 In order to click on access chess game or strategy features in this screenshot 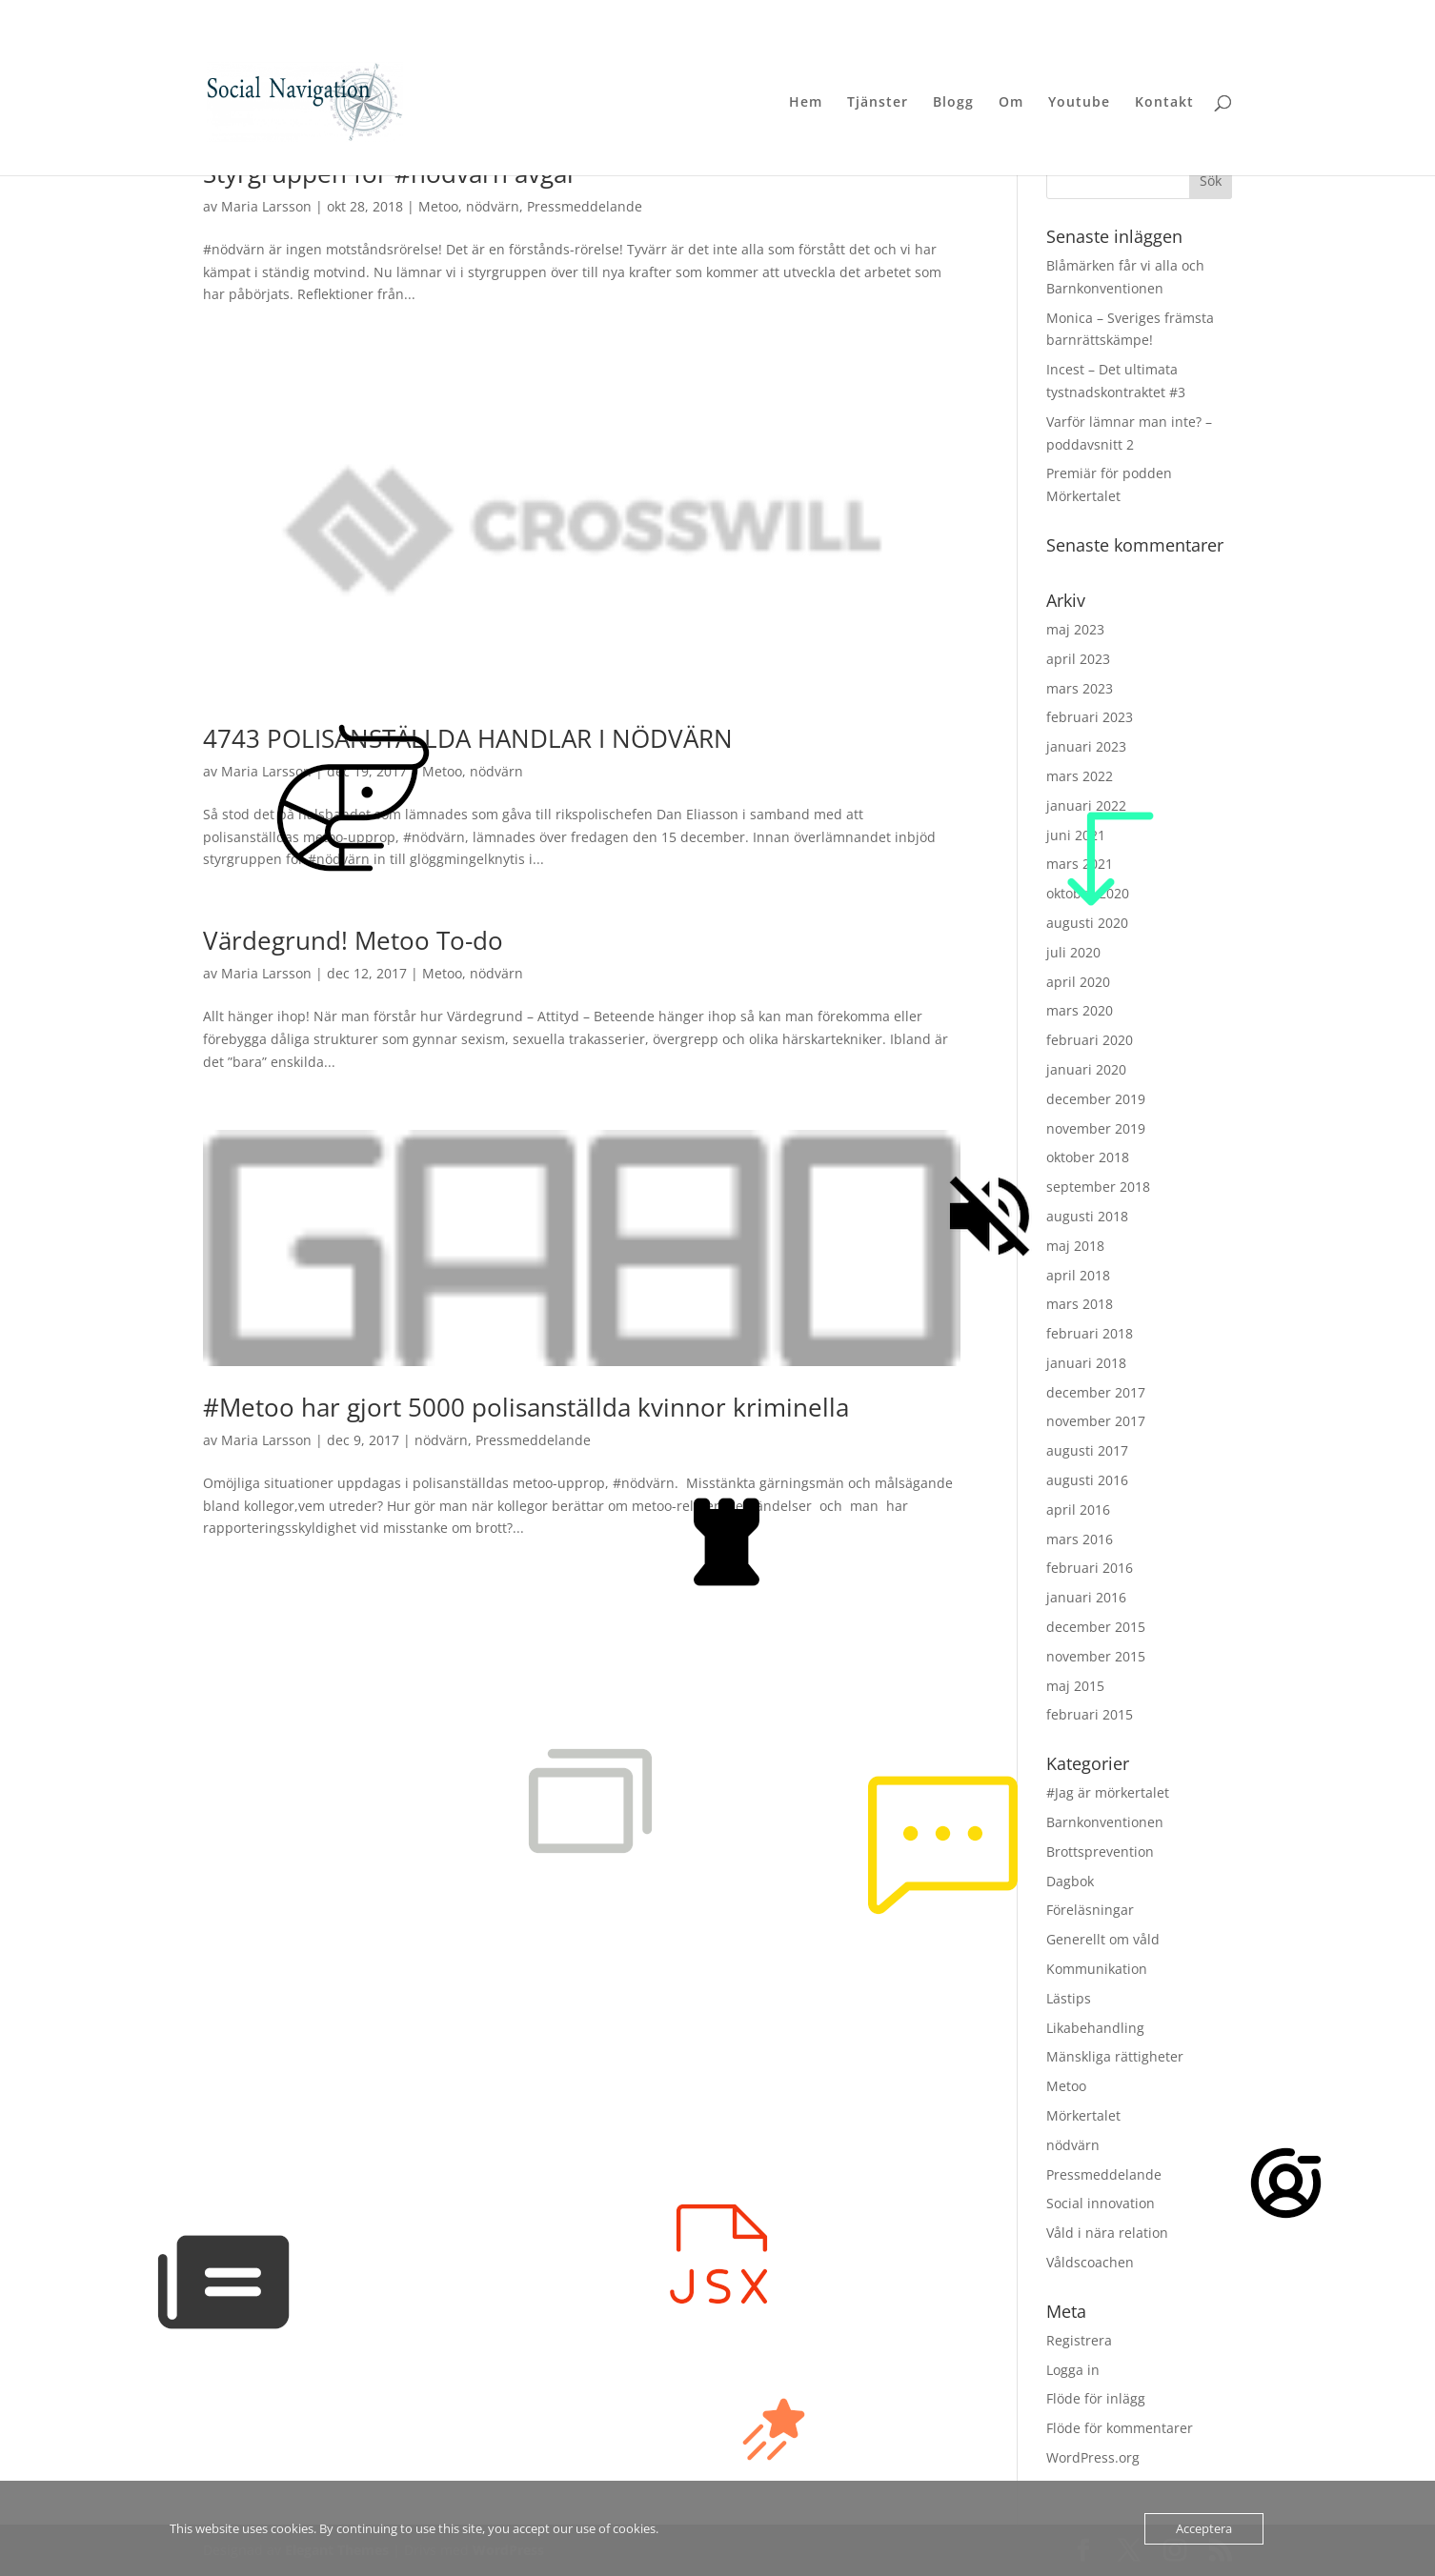, I will do `click(726, 1541)`.